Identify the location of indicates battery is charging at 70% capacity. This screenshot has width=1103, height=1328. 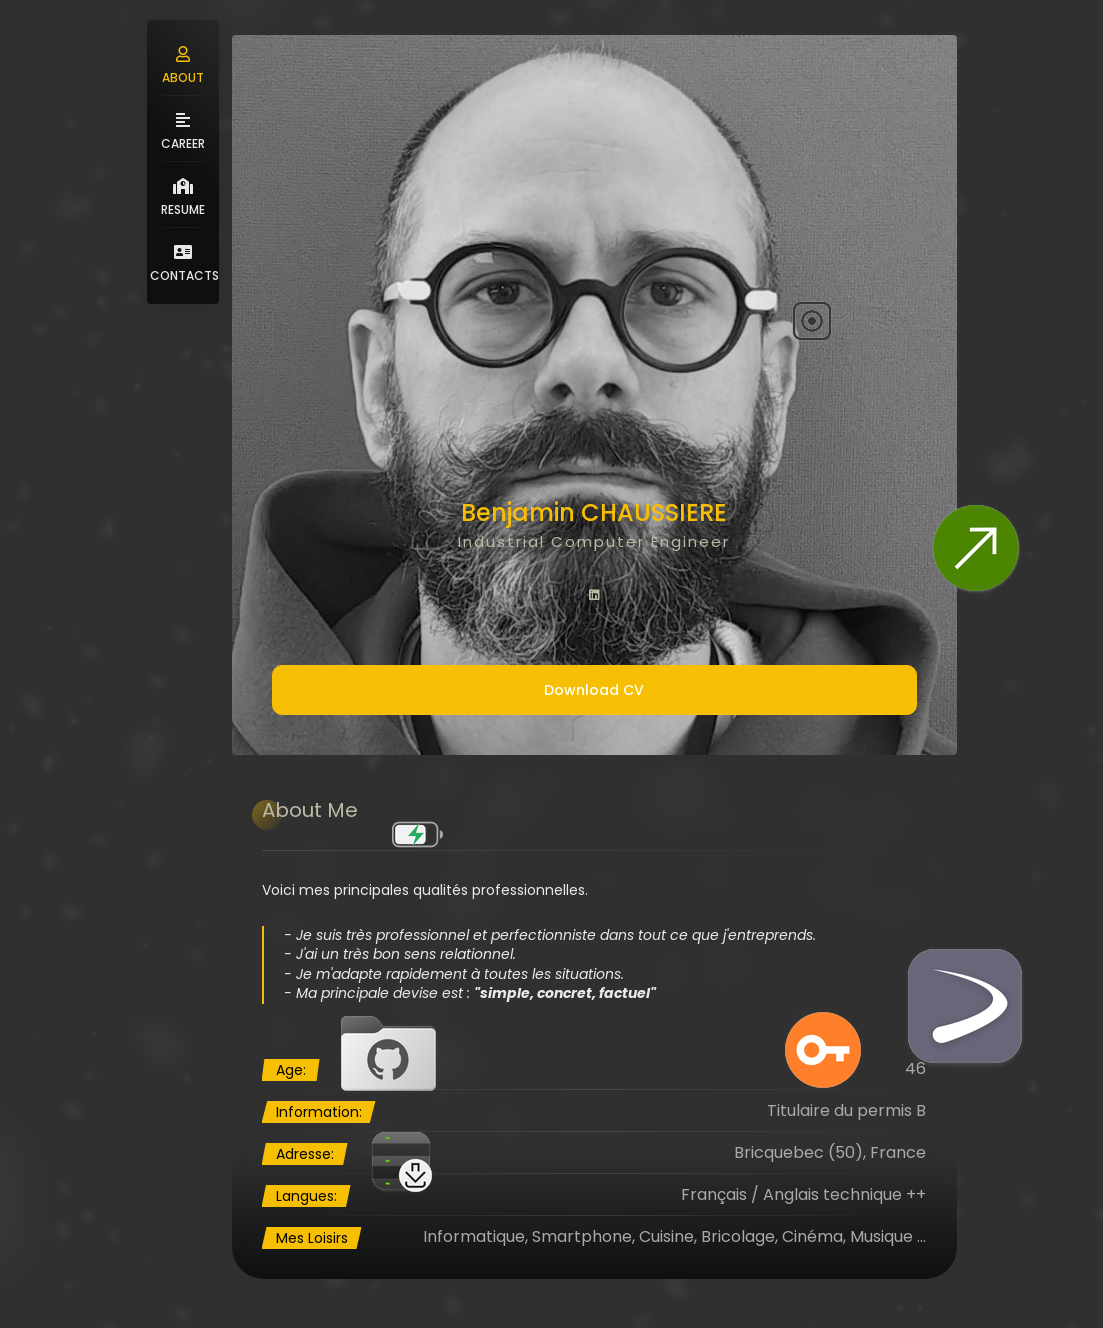
(417, 834).